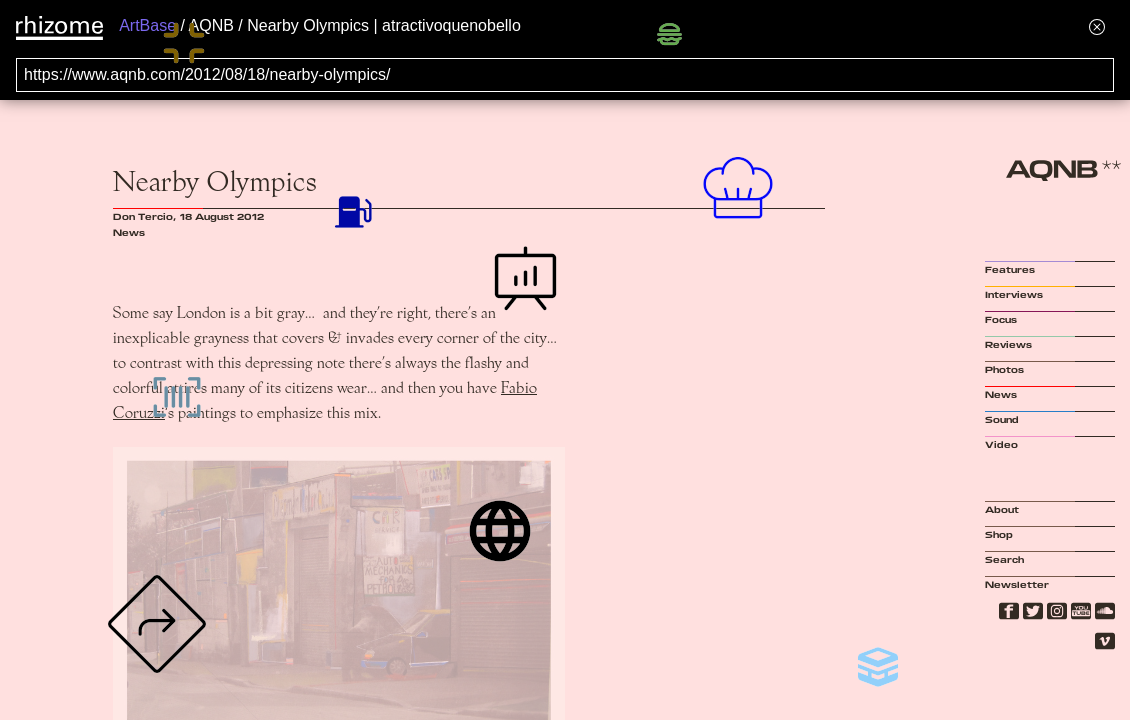 The height and width of the screenshot is (720, 1130). Describe the element at coordinates (669, 34) in the screenshot. I see `access food or restaurant options` at that location.